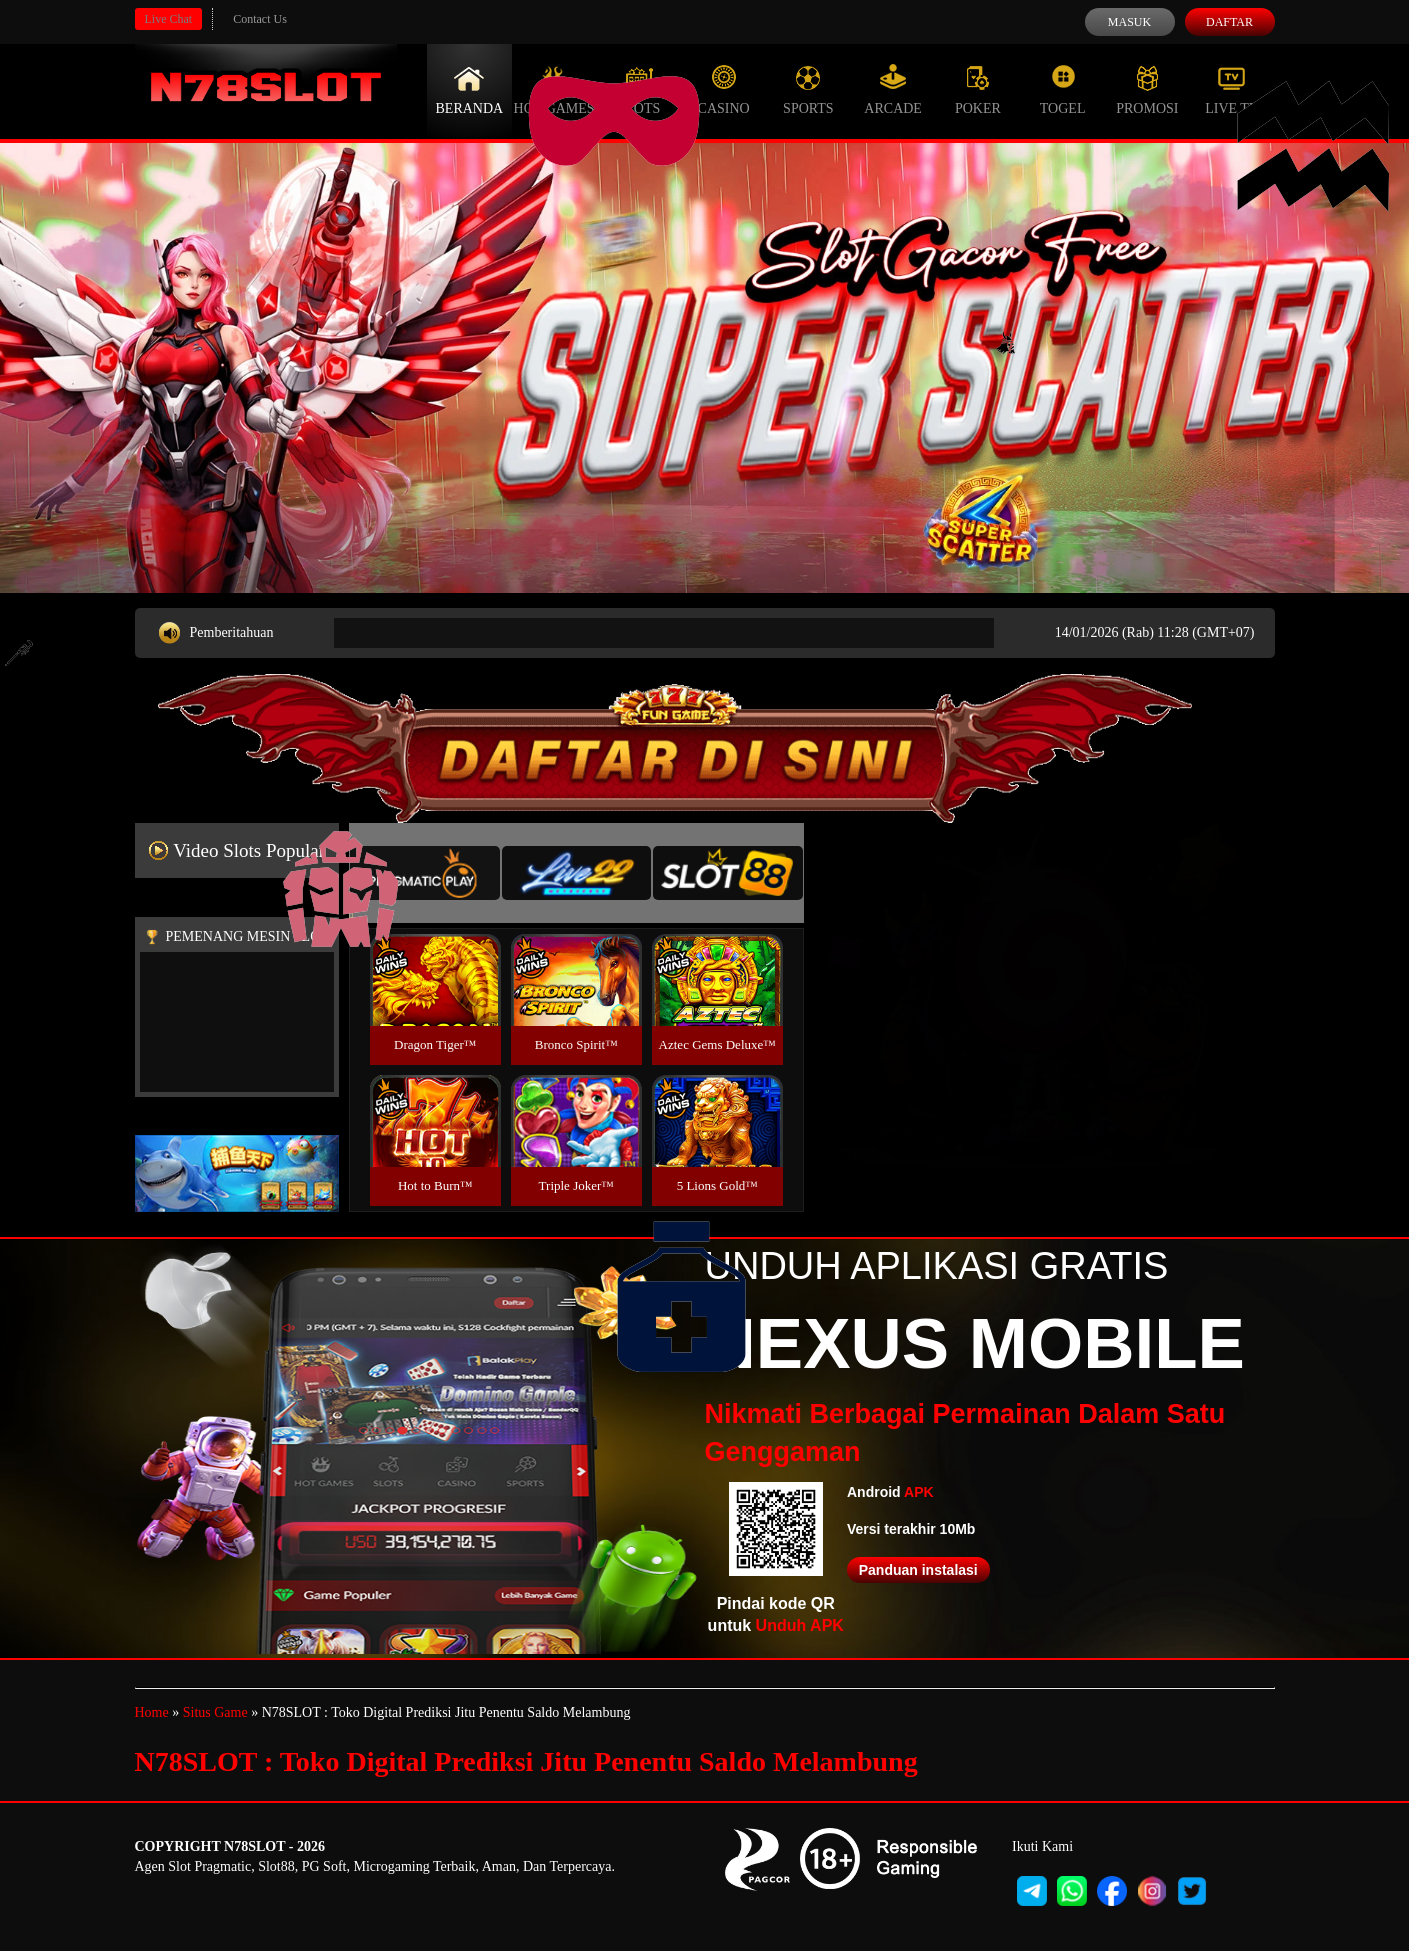 The image size is (1409, 1951). I want to click on access settings or configuration options, so click(19, 653).